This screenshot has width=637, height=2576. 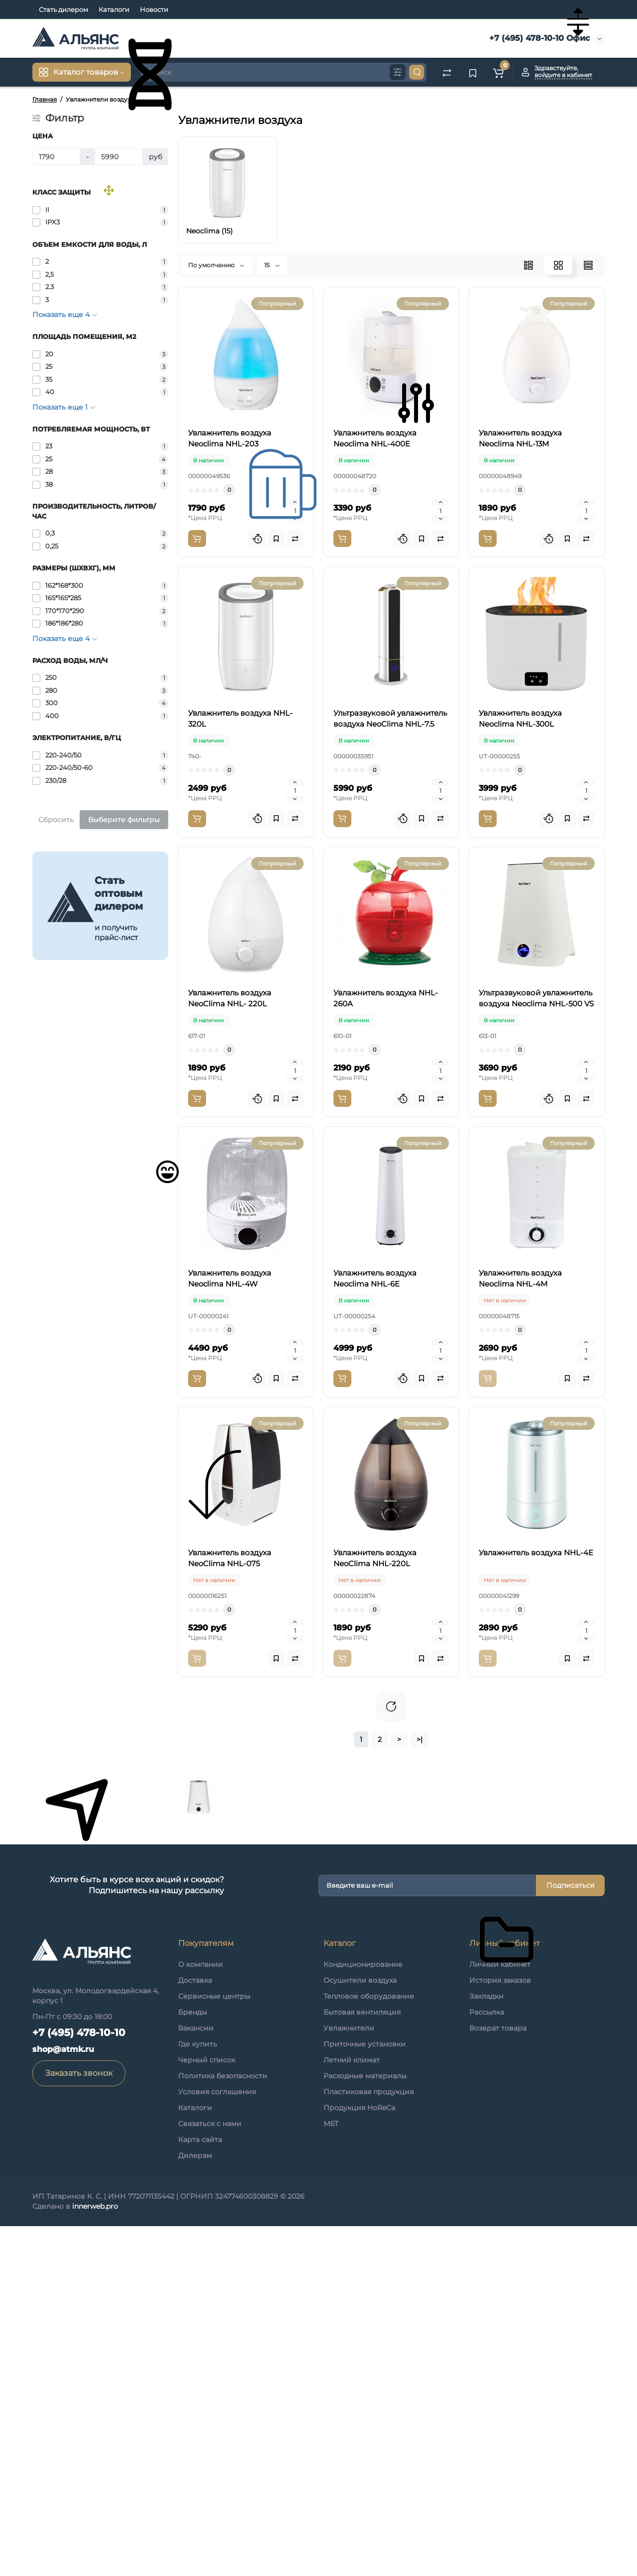 What do you see at coordinates (167, 1172) in the screenshot?
I see `react with a laughing emoji` at bounding box center [167, 1172].